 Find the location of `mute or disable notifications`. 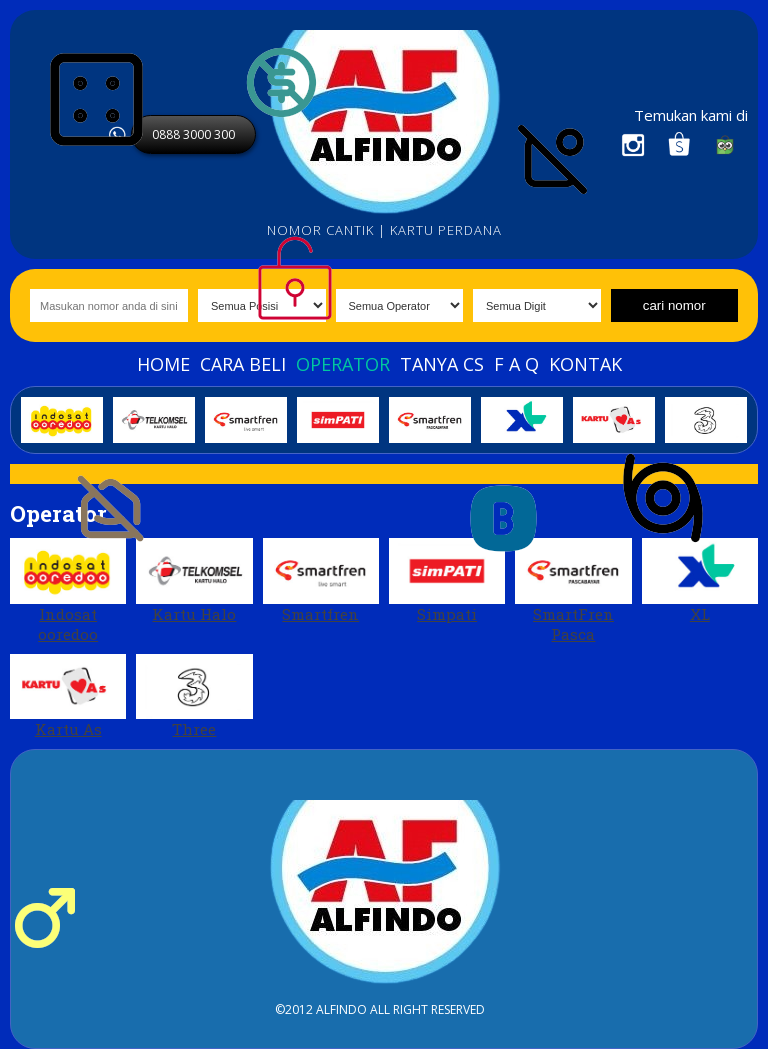

mute or disable notifications is located at coordinates (552, 159).